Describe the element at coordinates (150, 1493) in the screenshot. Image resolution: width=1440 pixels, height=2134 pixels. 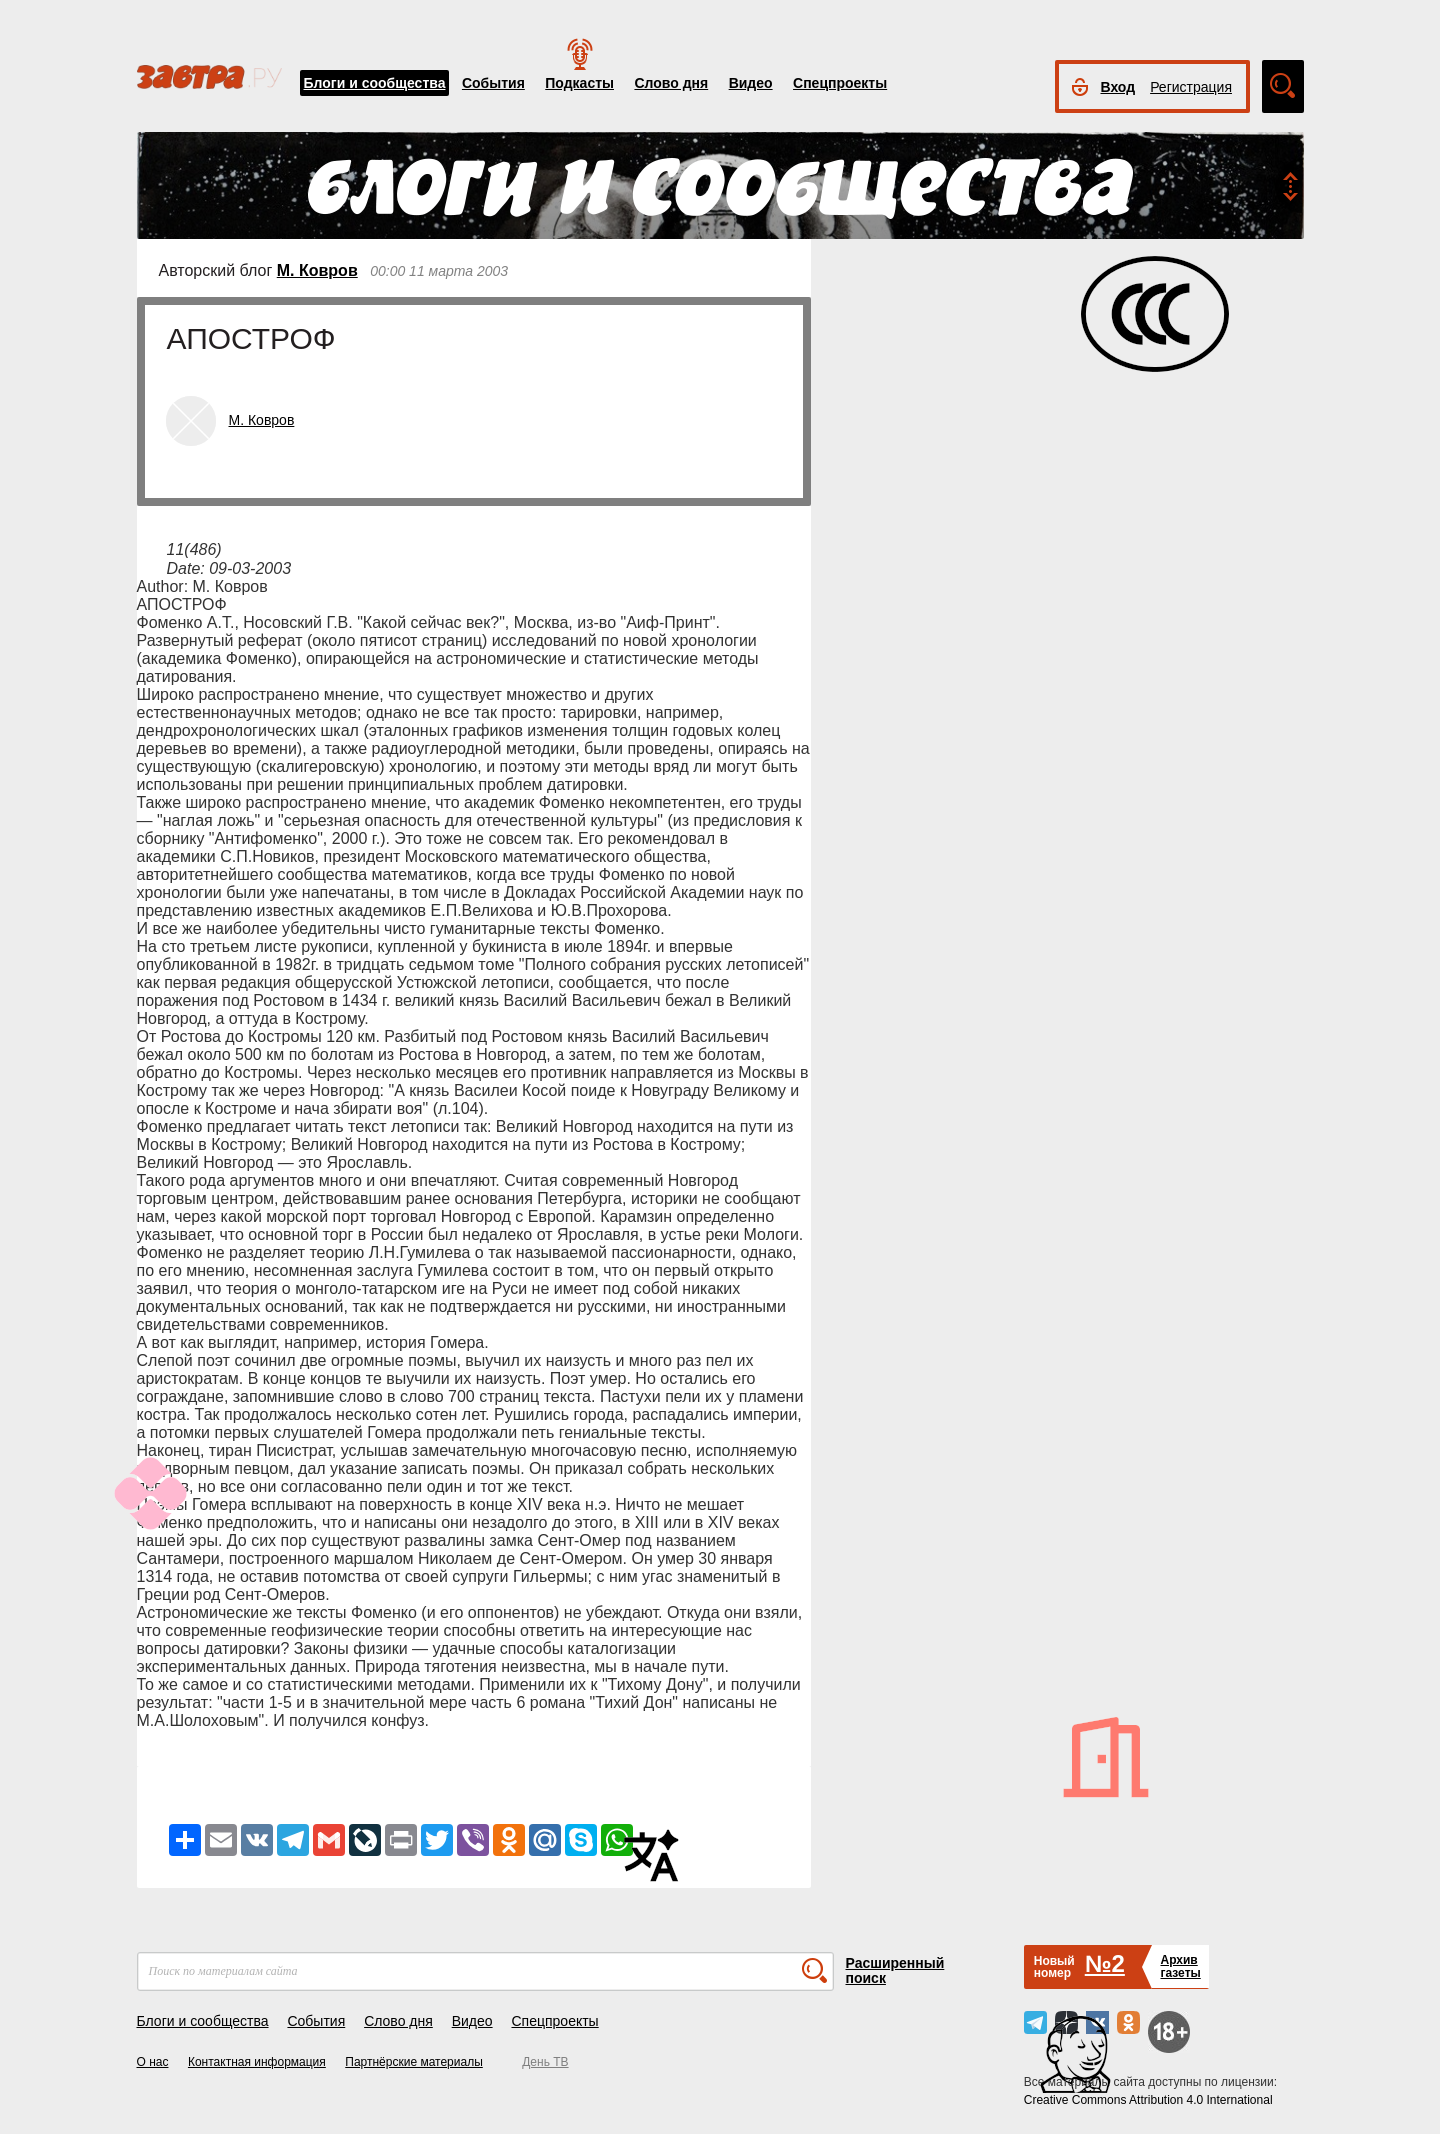
I see `pay with pix instant payment` at that location.